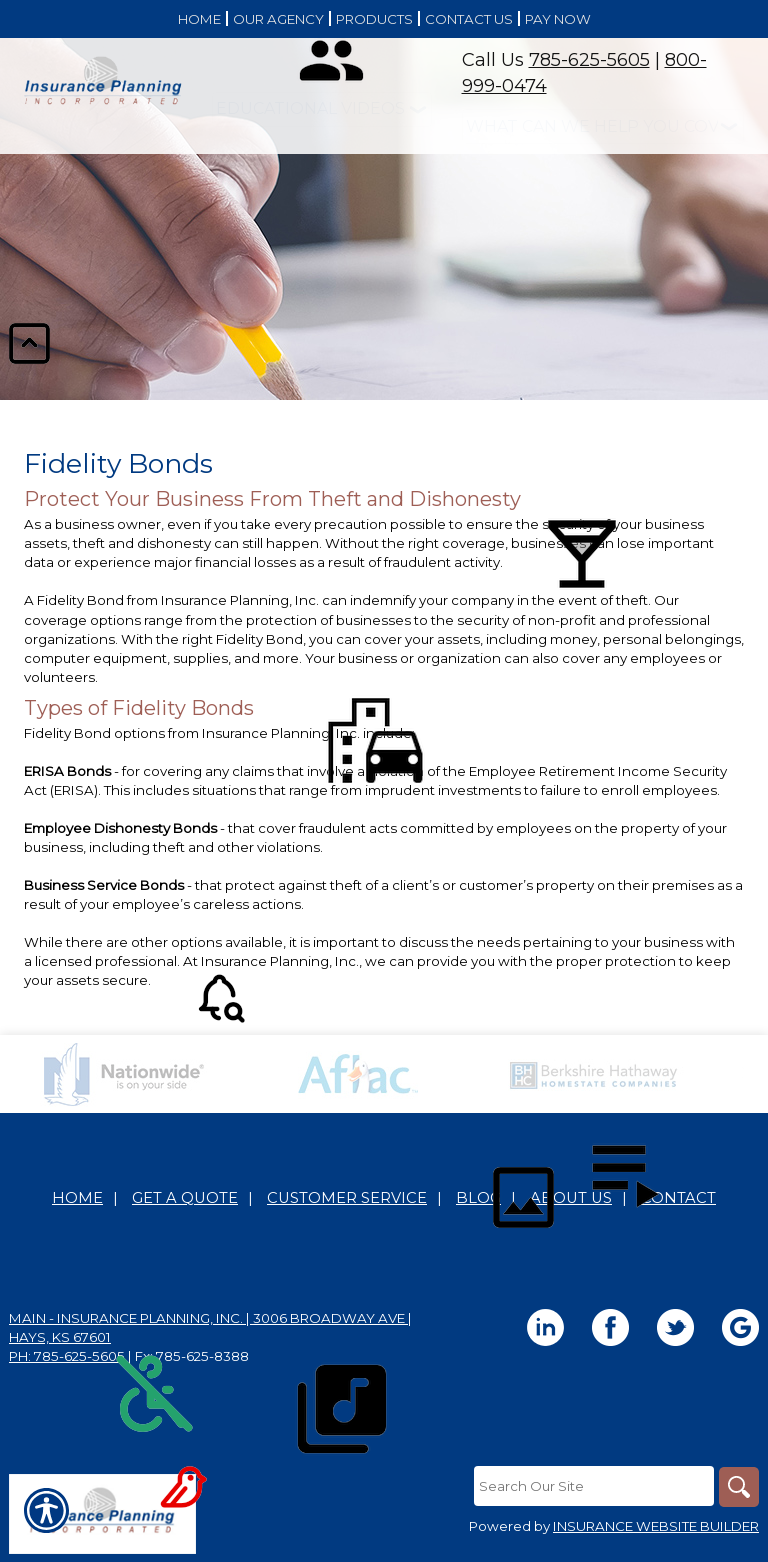 The height and width of the screenshot is (1562, 768). Describe the element at coordinates (154, 1393) in the screenshot. I see `accessibility features are turned off` at that location.